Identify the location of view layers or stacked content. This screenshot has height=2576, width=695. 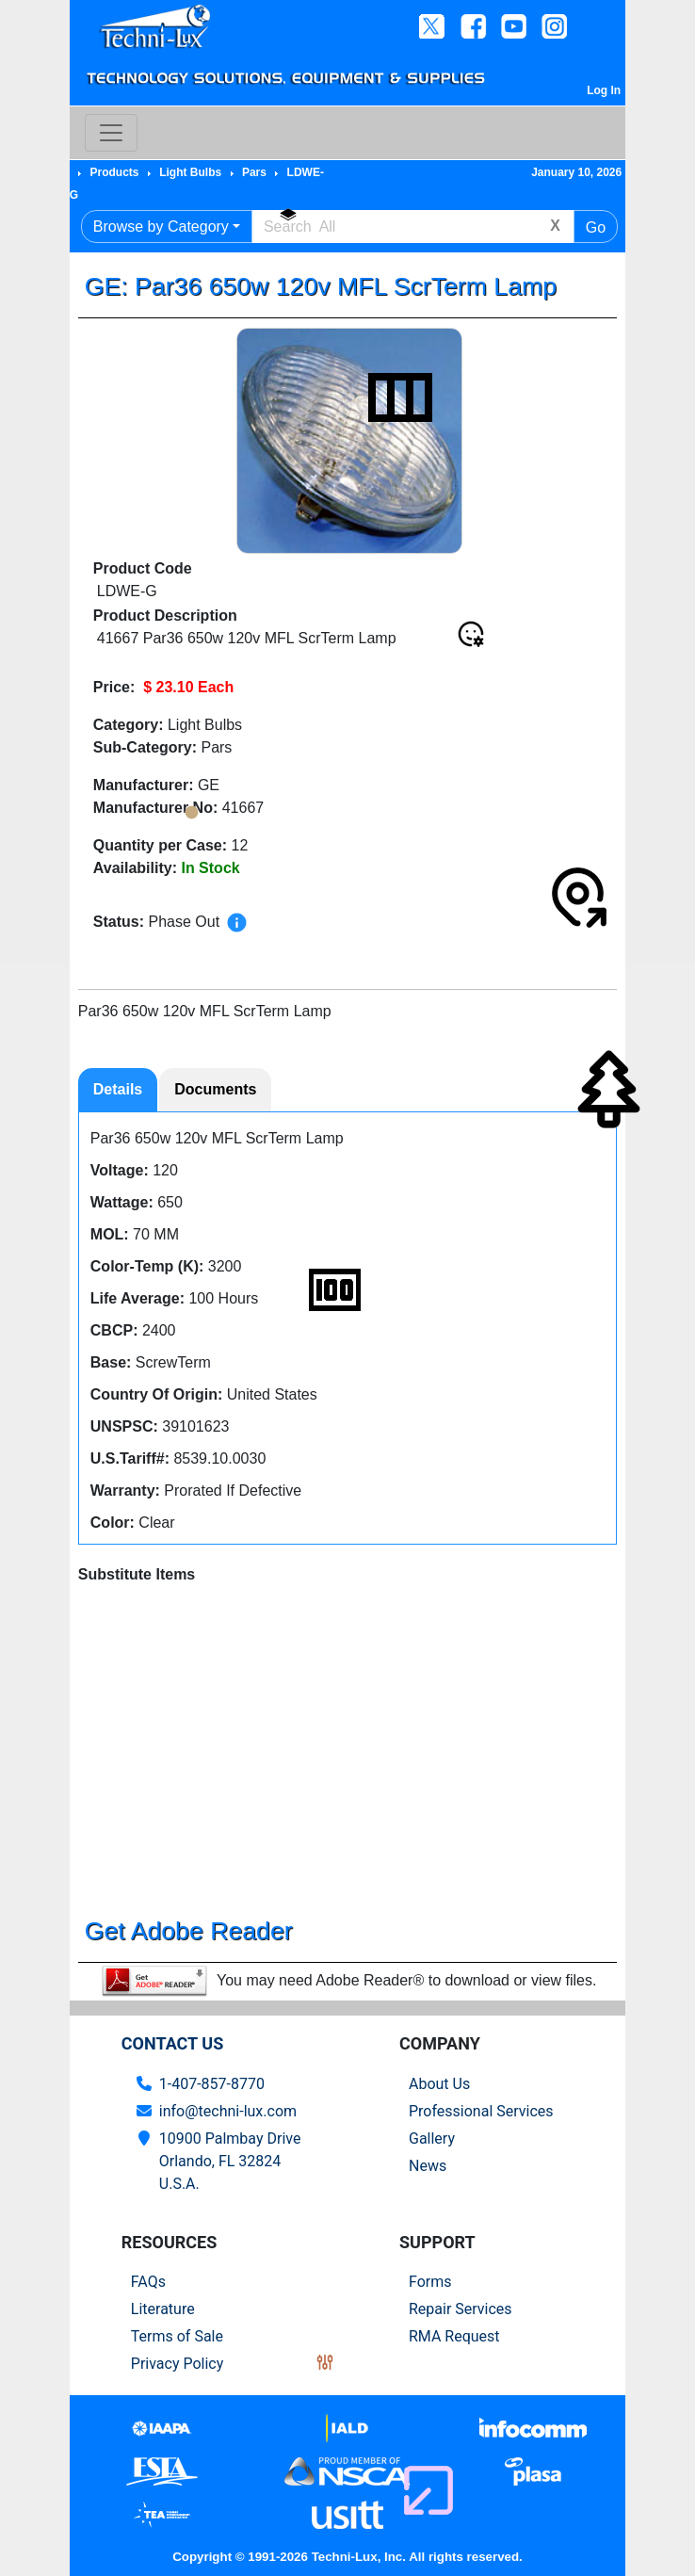
(288, 215).